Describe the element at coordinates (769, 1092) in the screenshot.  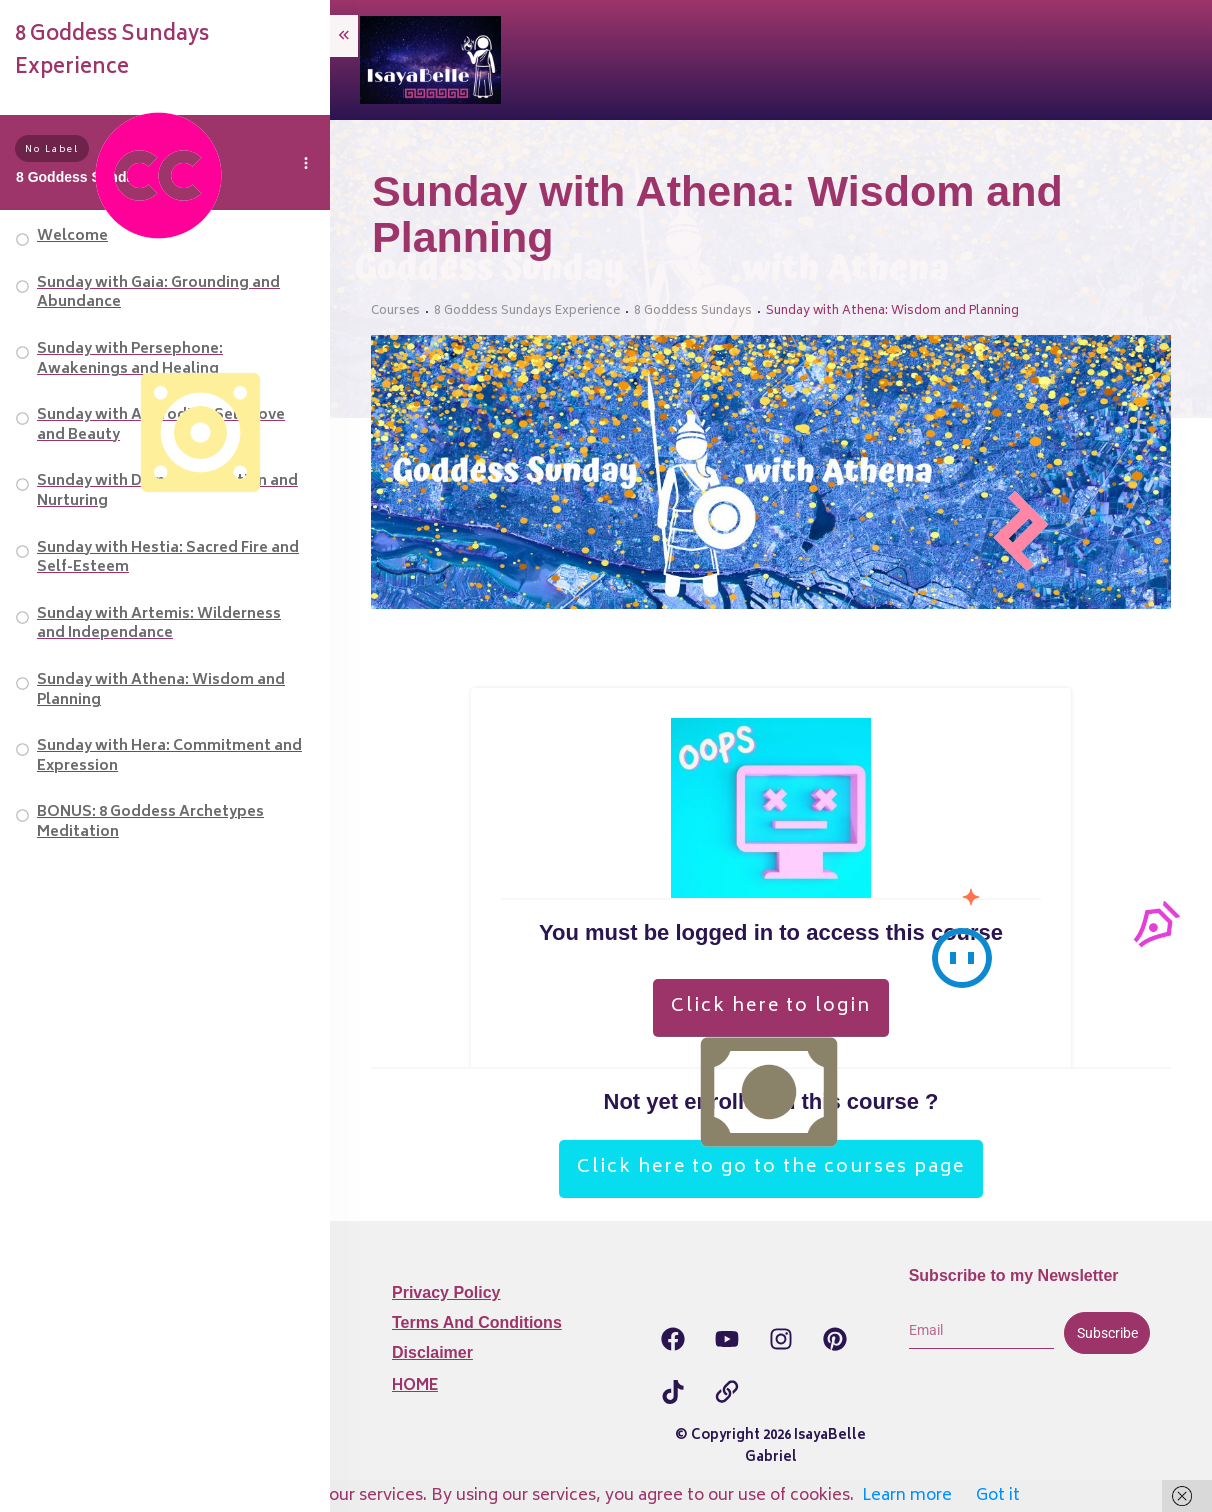
I see `view cash or currency balance` at that location.